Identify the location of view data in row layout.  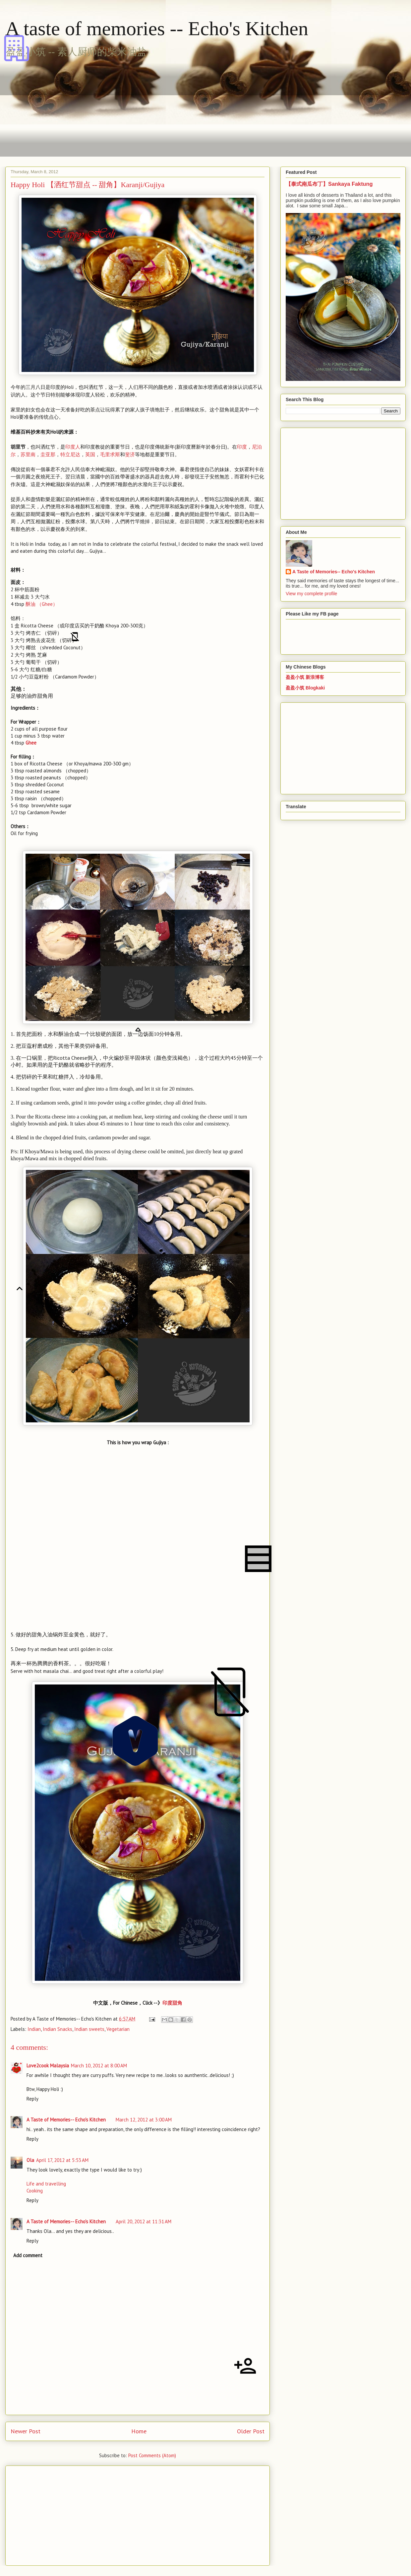
(258, 1559).